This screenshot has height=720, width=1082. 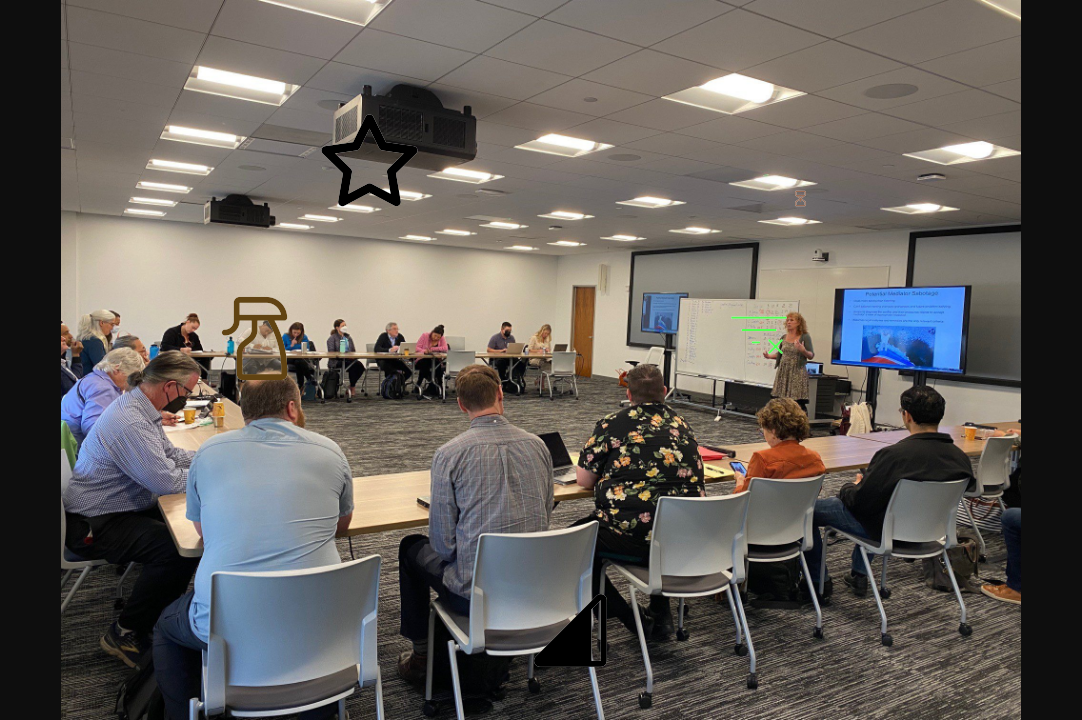 What do you see at coordinates (257, 338) in the screenshot?
I see `access cleaning or household supplies` at bounding box center [257, 338].